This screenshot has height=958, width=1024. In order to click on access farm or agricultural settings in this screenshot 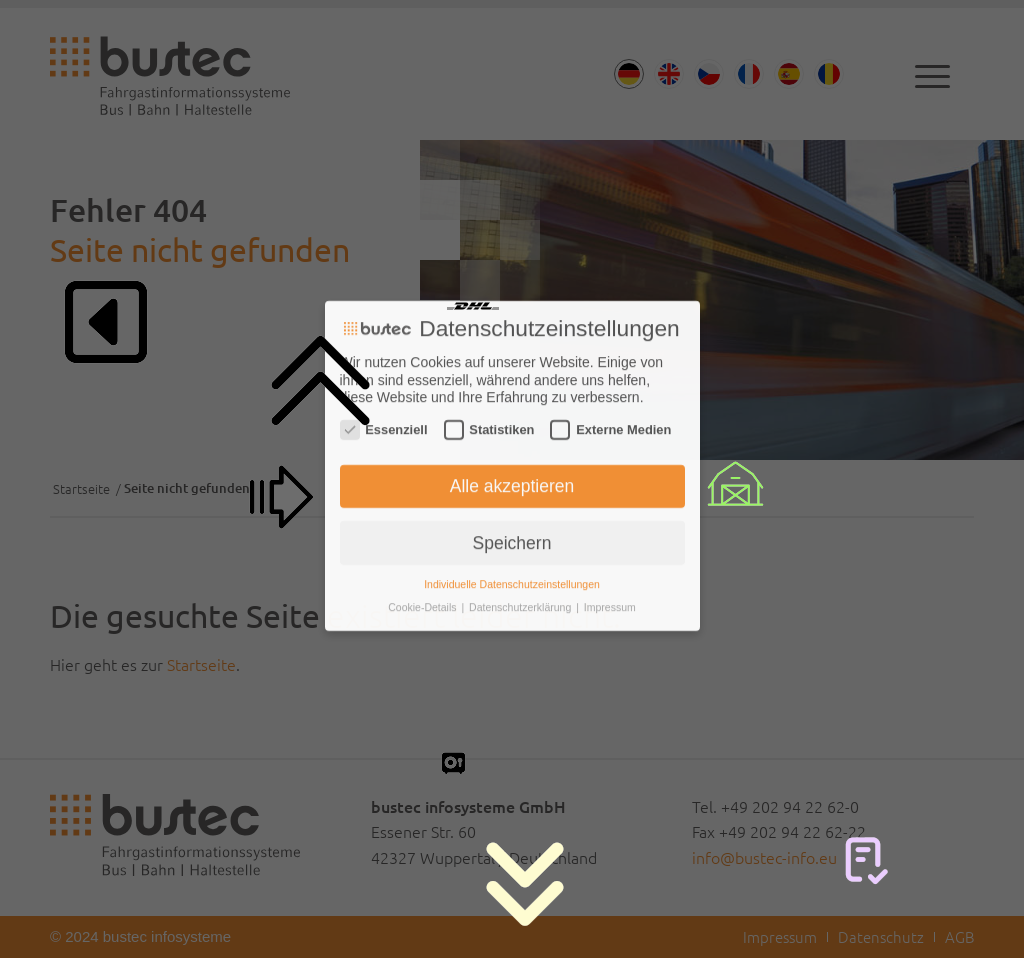, I will do `click(735, 487)`.